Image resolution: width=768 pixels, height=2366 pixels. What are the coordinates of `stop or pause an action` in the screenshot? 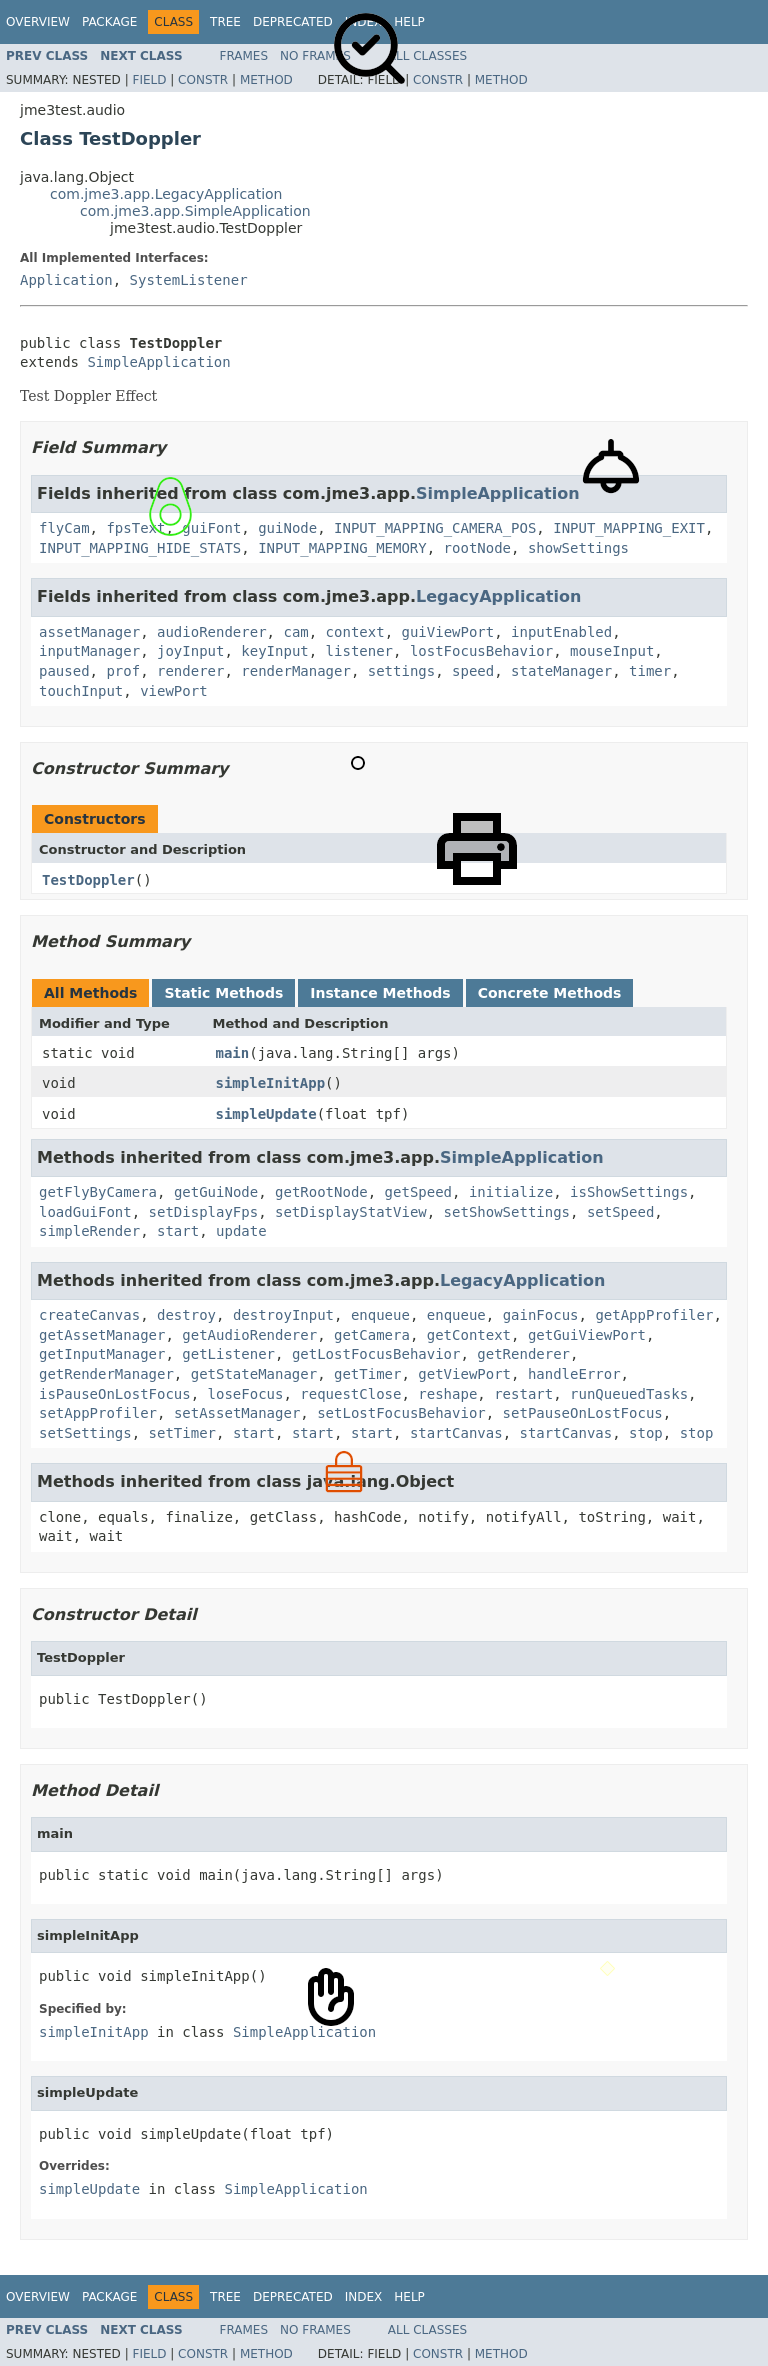 It's located at (331, 1997).